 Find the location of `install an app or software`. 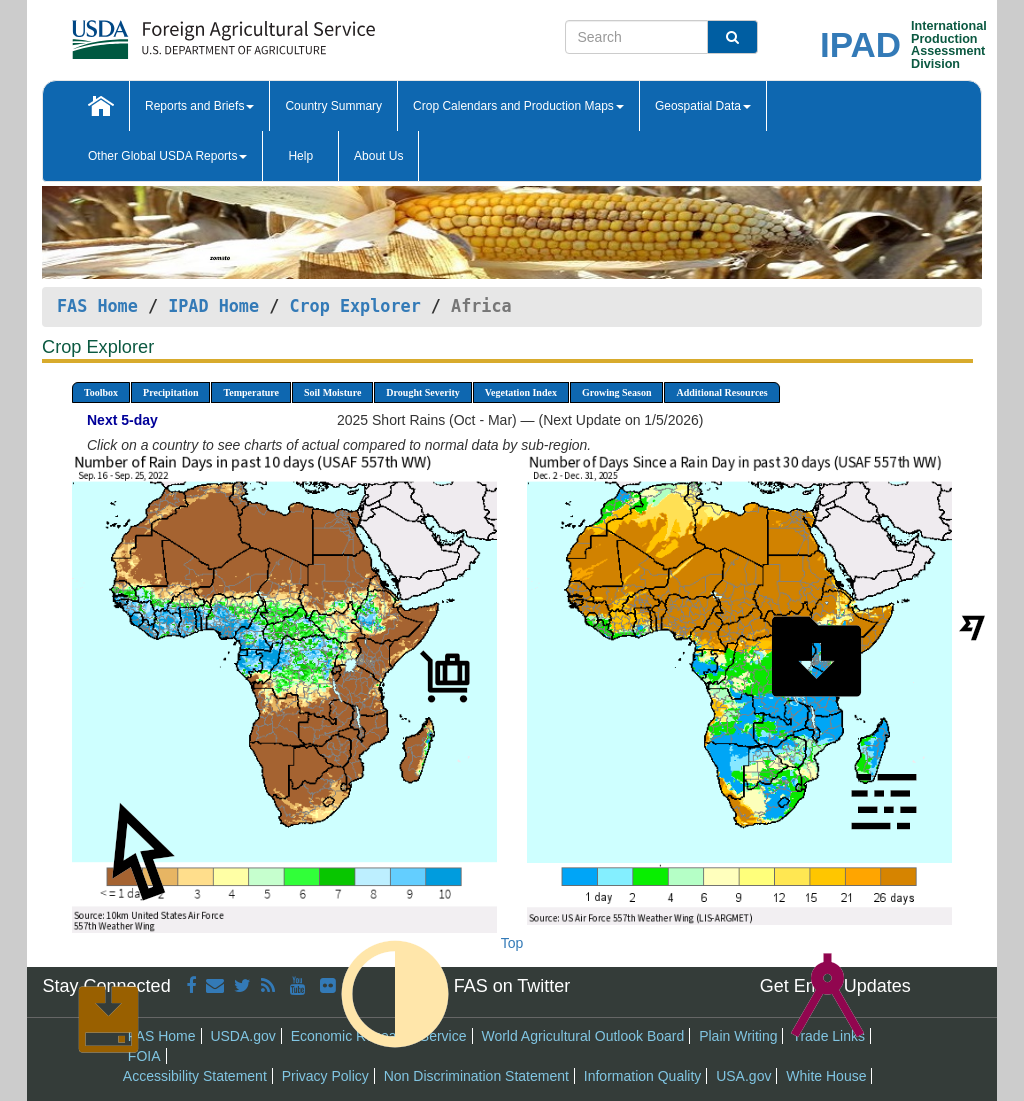

install an app or software is located at coordinates (108, 1019).